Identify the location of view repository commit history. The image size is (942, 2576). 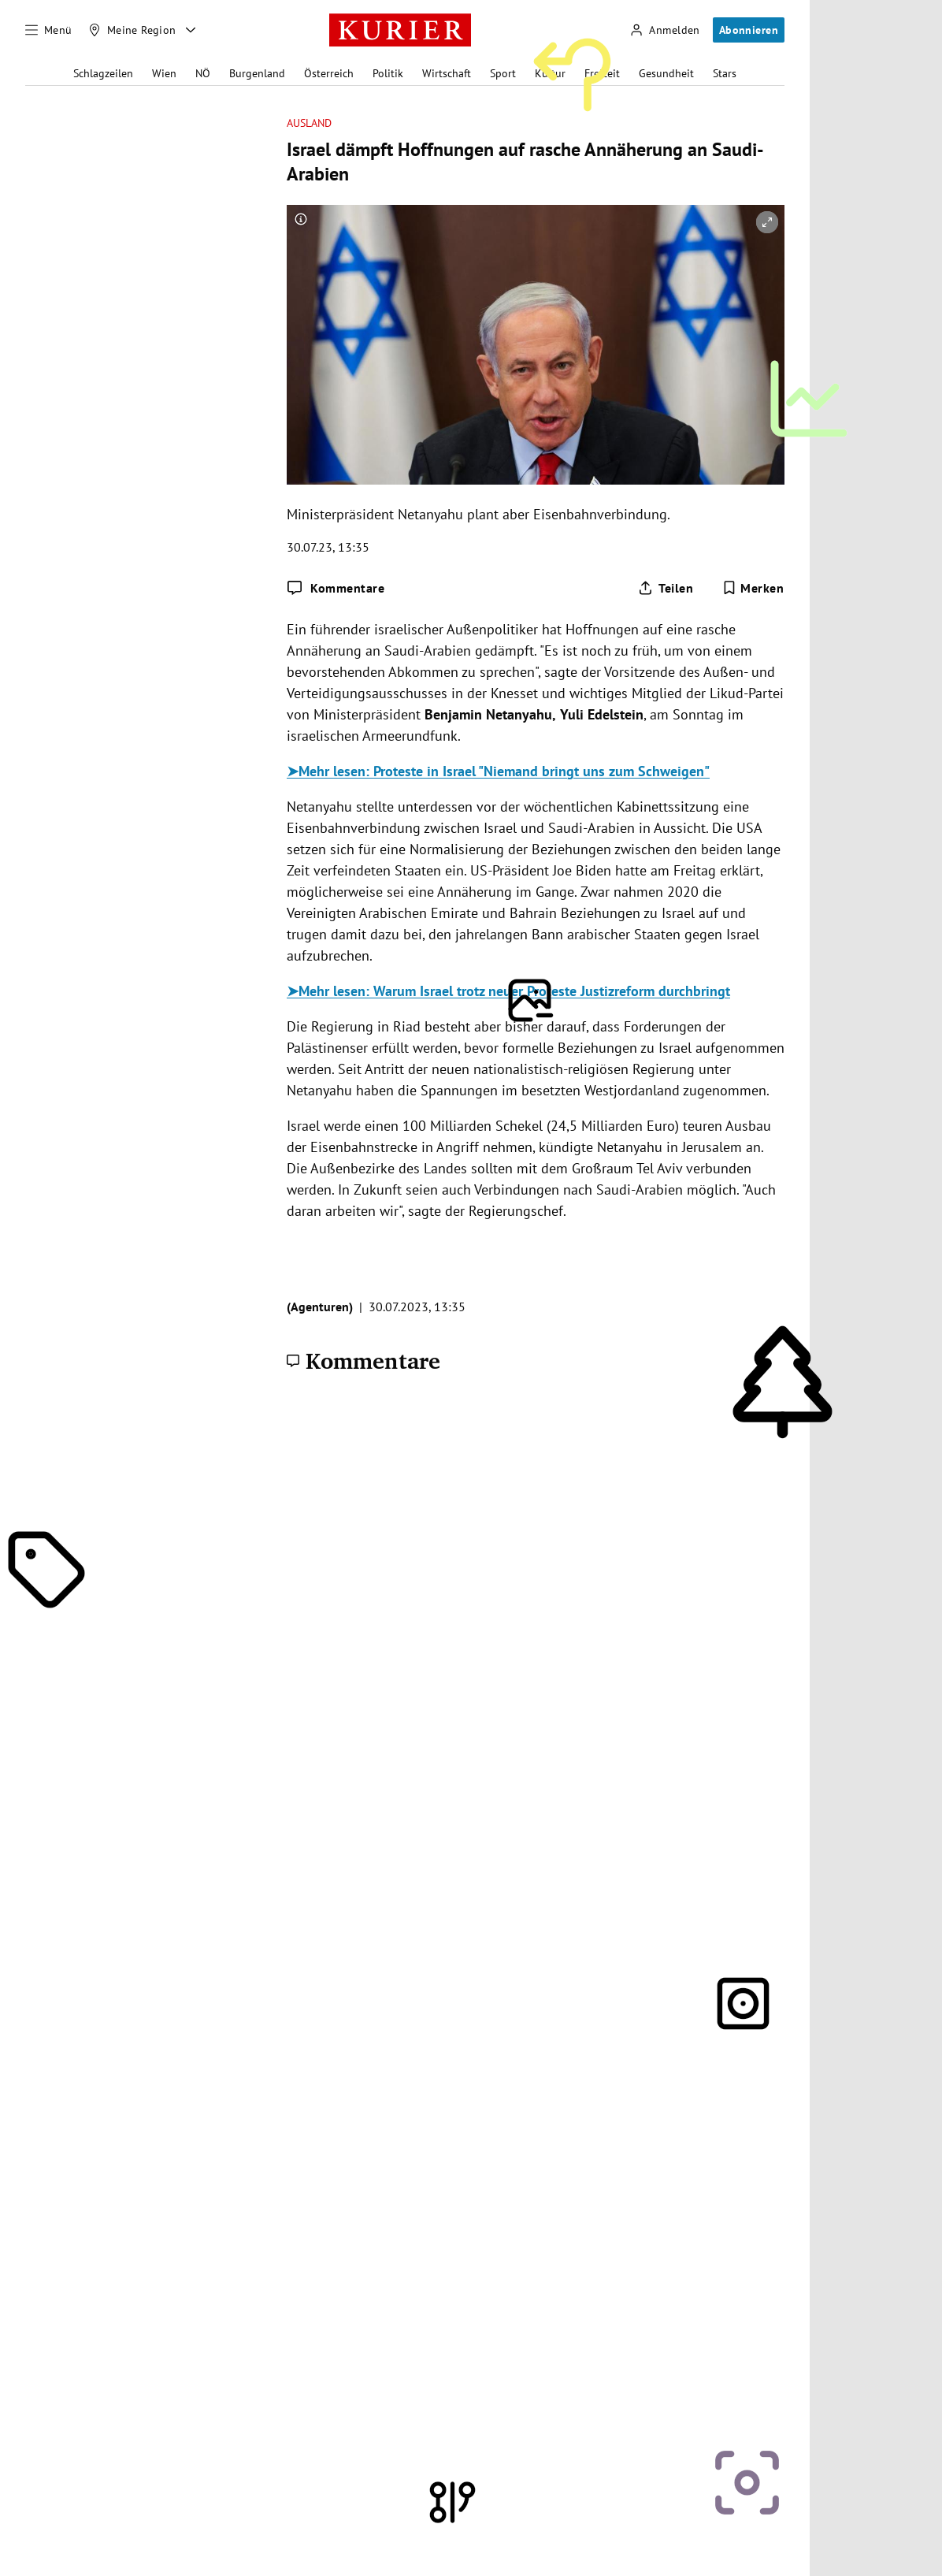
(452, 2502).